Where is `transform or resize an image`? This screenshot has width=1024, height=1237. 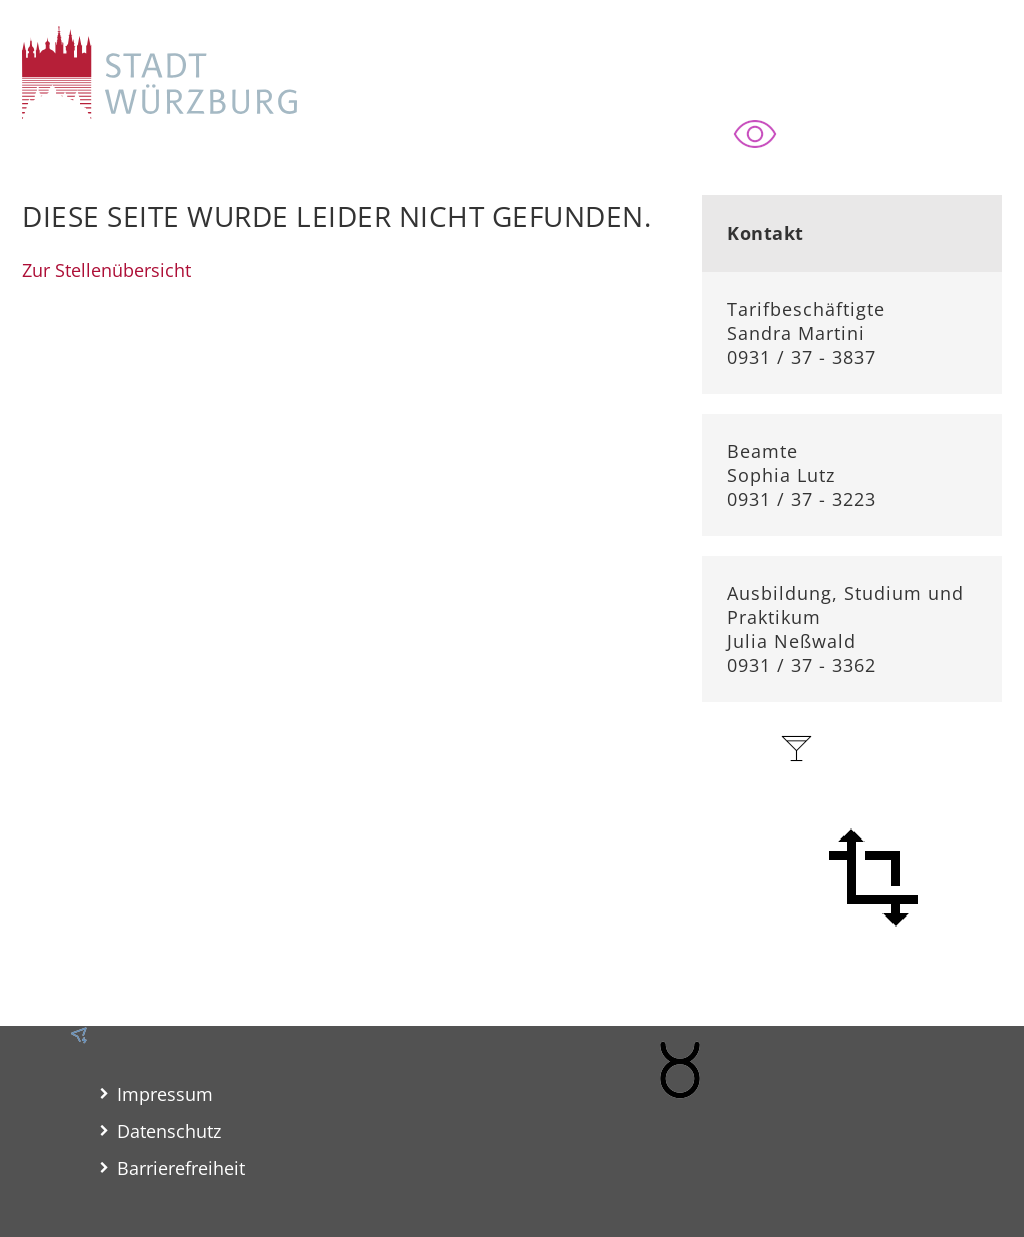 transform or resize an image is located at coordinates (873, 877).